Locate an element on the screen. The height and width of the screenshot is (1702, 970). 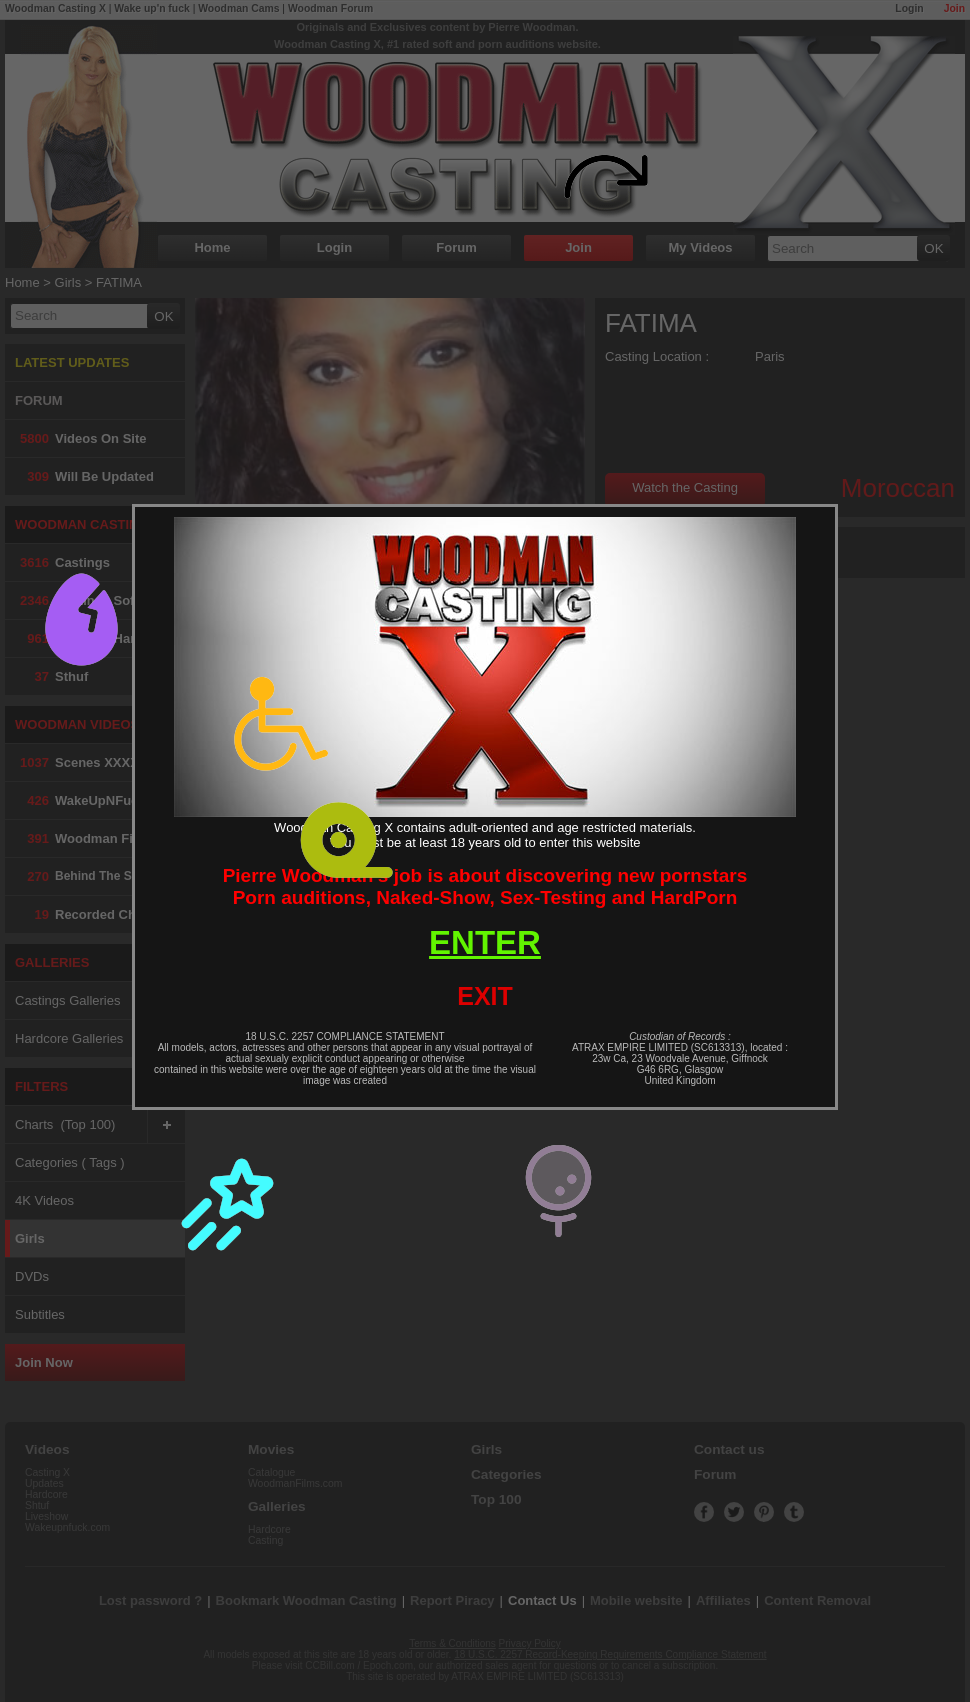
indicates a cracked or broken item is located at coordinates (81, 619).